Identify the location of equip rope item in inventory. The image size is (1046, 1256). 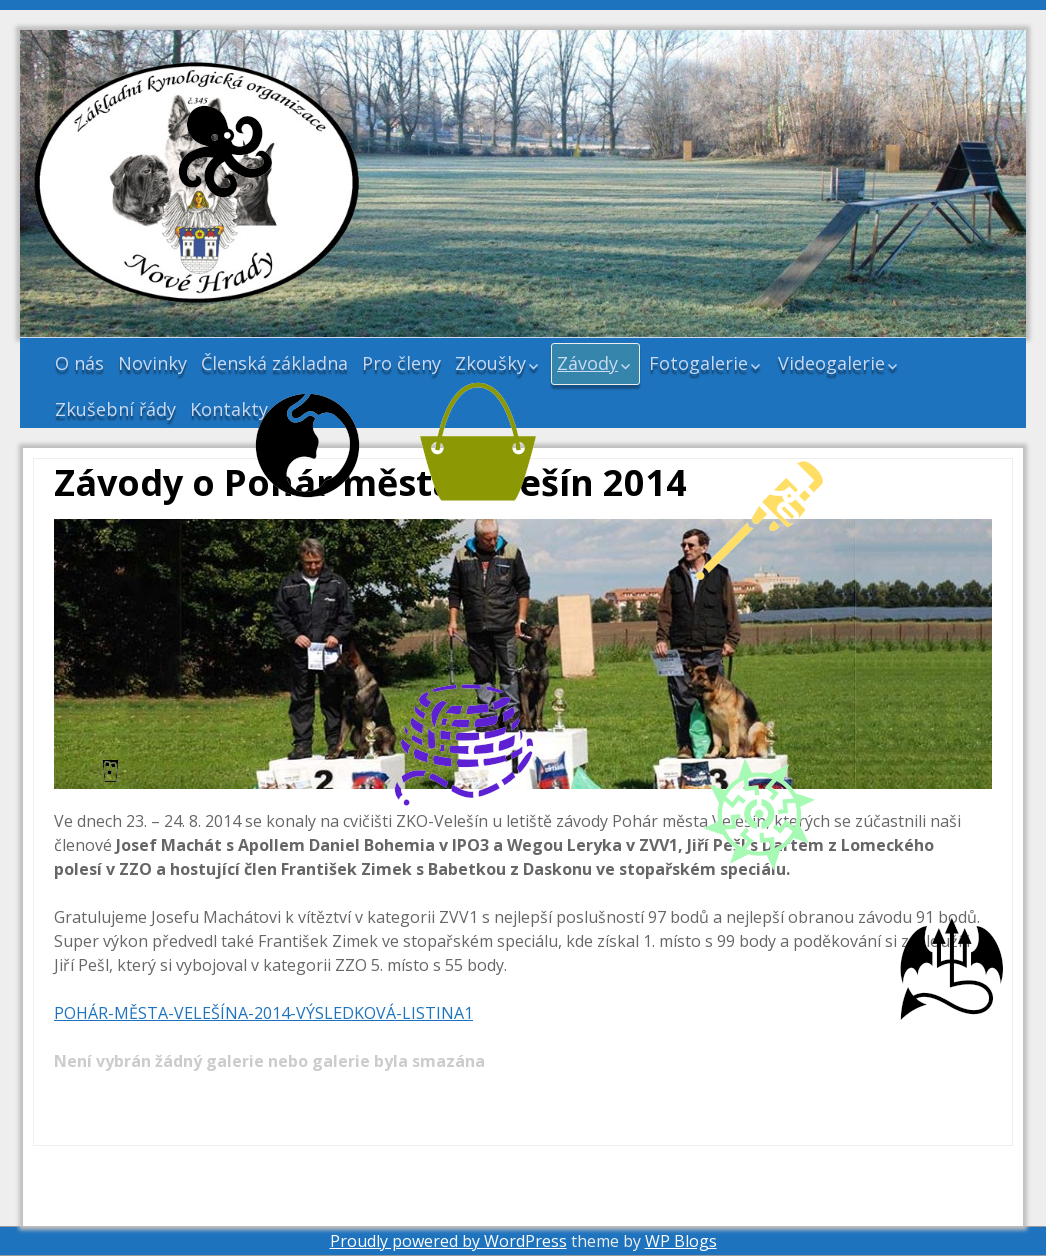
(464, 745).